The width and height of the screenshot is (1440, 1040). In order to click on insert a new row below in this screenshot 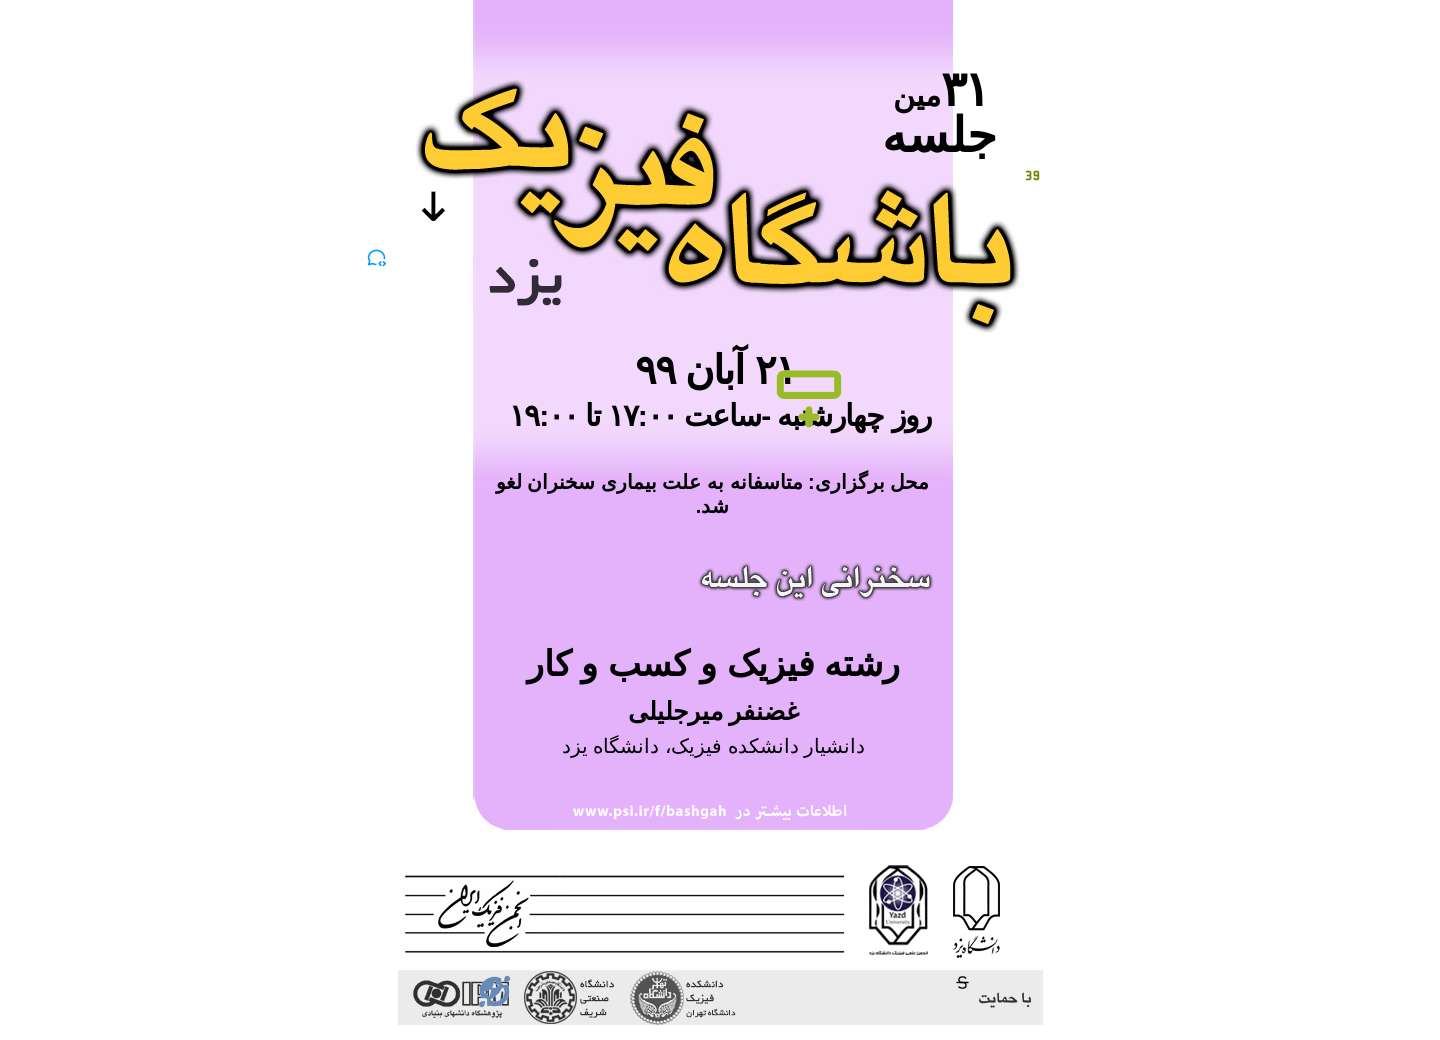, I will do `click(809, 399)`.